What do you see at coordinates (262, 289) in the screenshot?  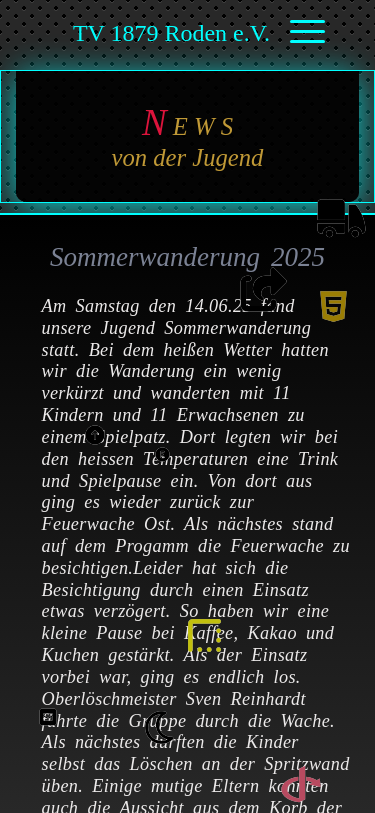 I see `share content to another app or platform` at bounding box center [262, 289].